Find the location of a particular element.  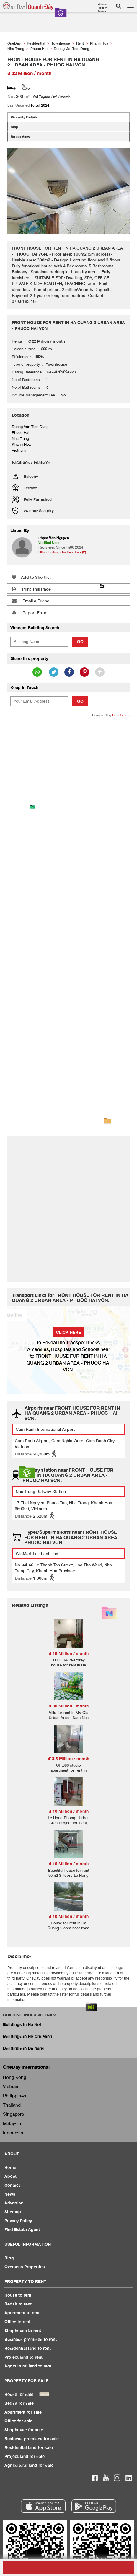

open android studio project folder is located at coordinates (32, 807).